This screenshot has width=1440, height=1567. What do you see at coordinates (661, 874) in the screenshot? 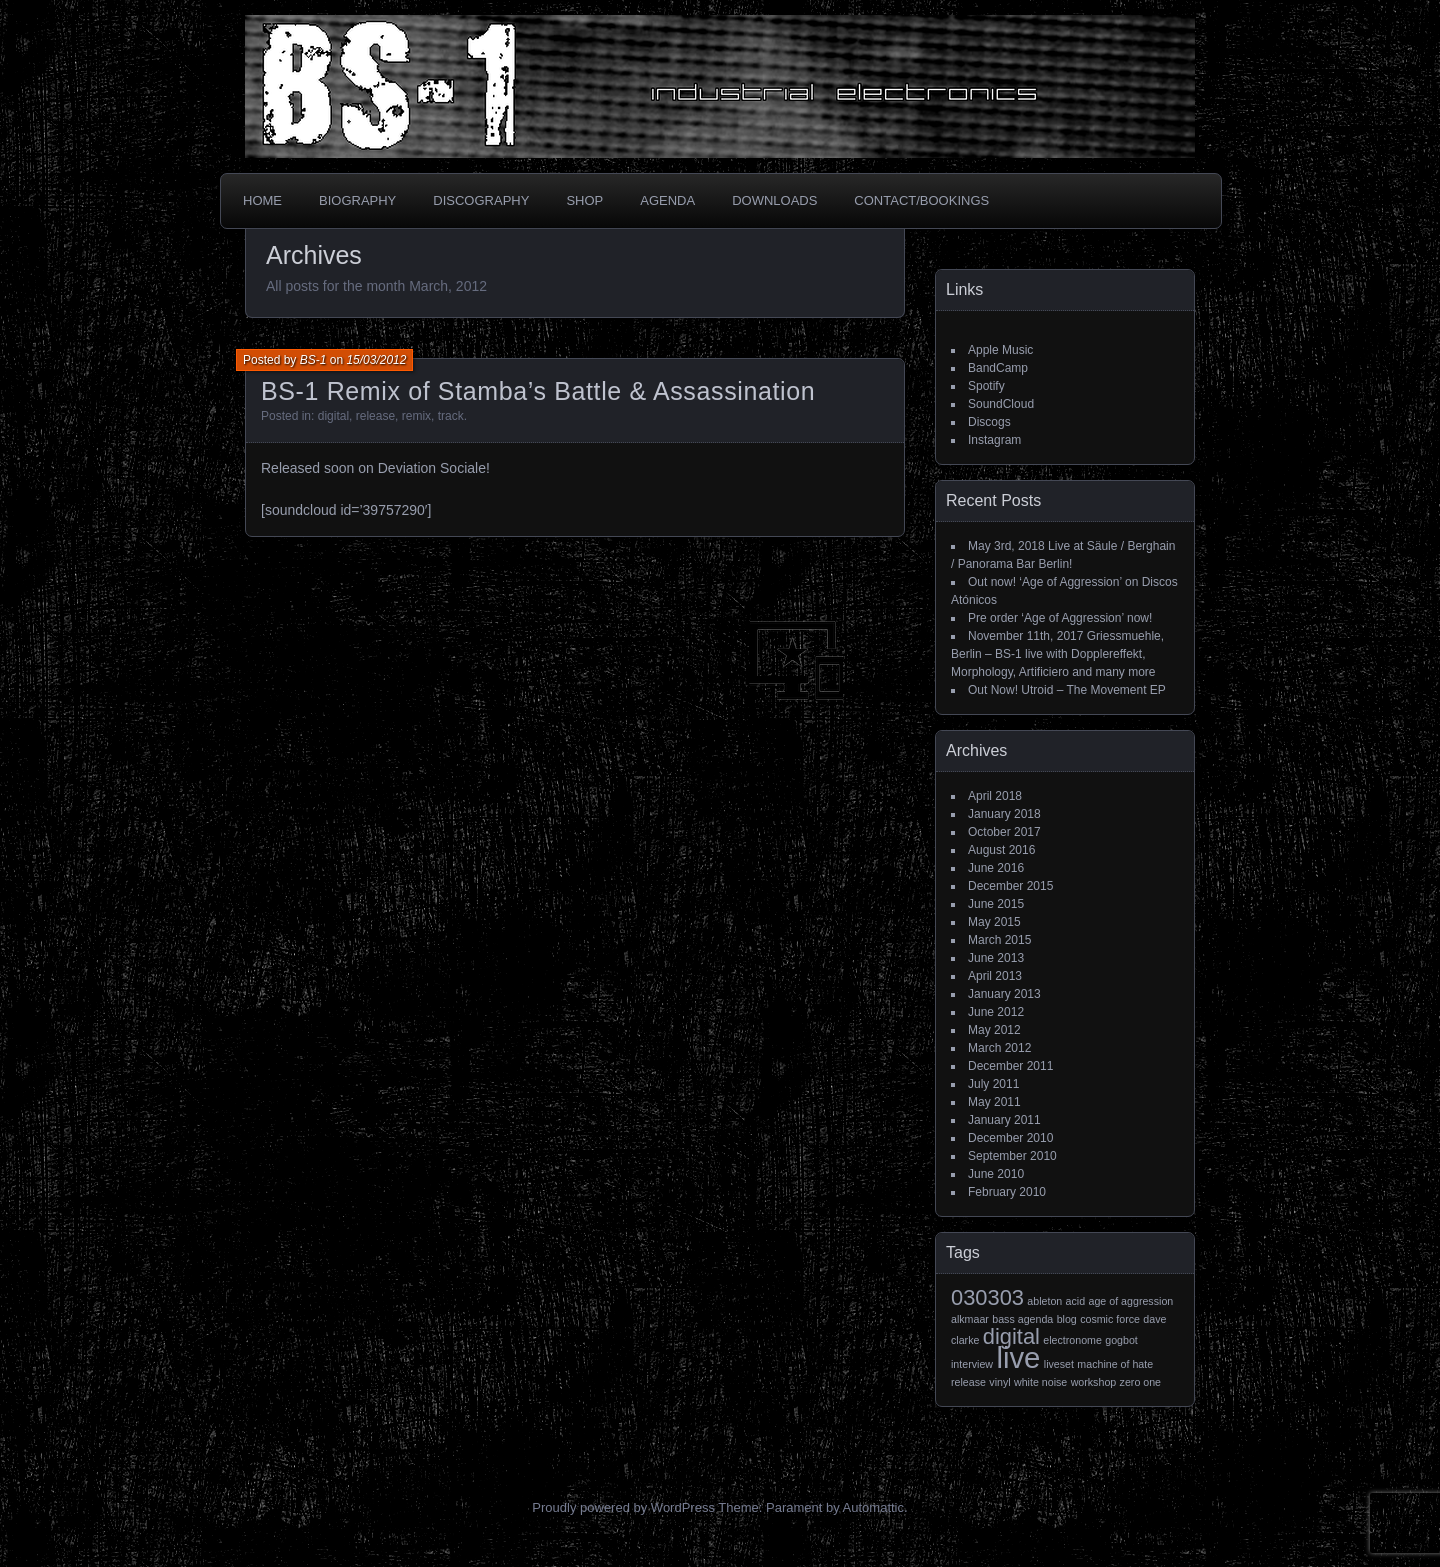
I see `view checklist or task verification status` at bounding box center [661, 874].